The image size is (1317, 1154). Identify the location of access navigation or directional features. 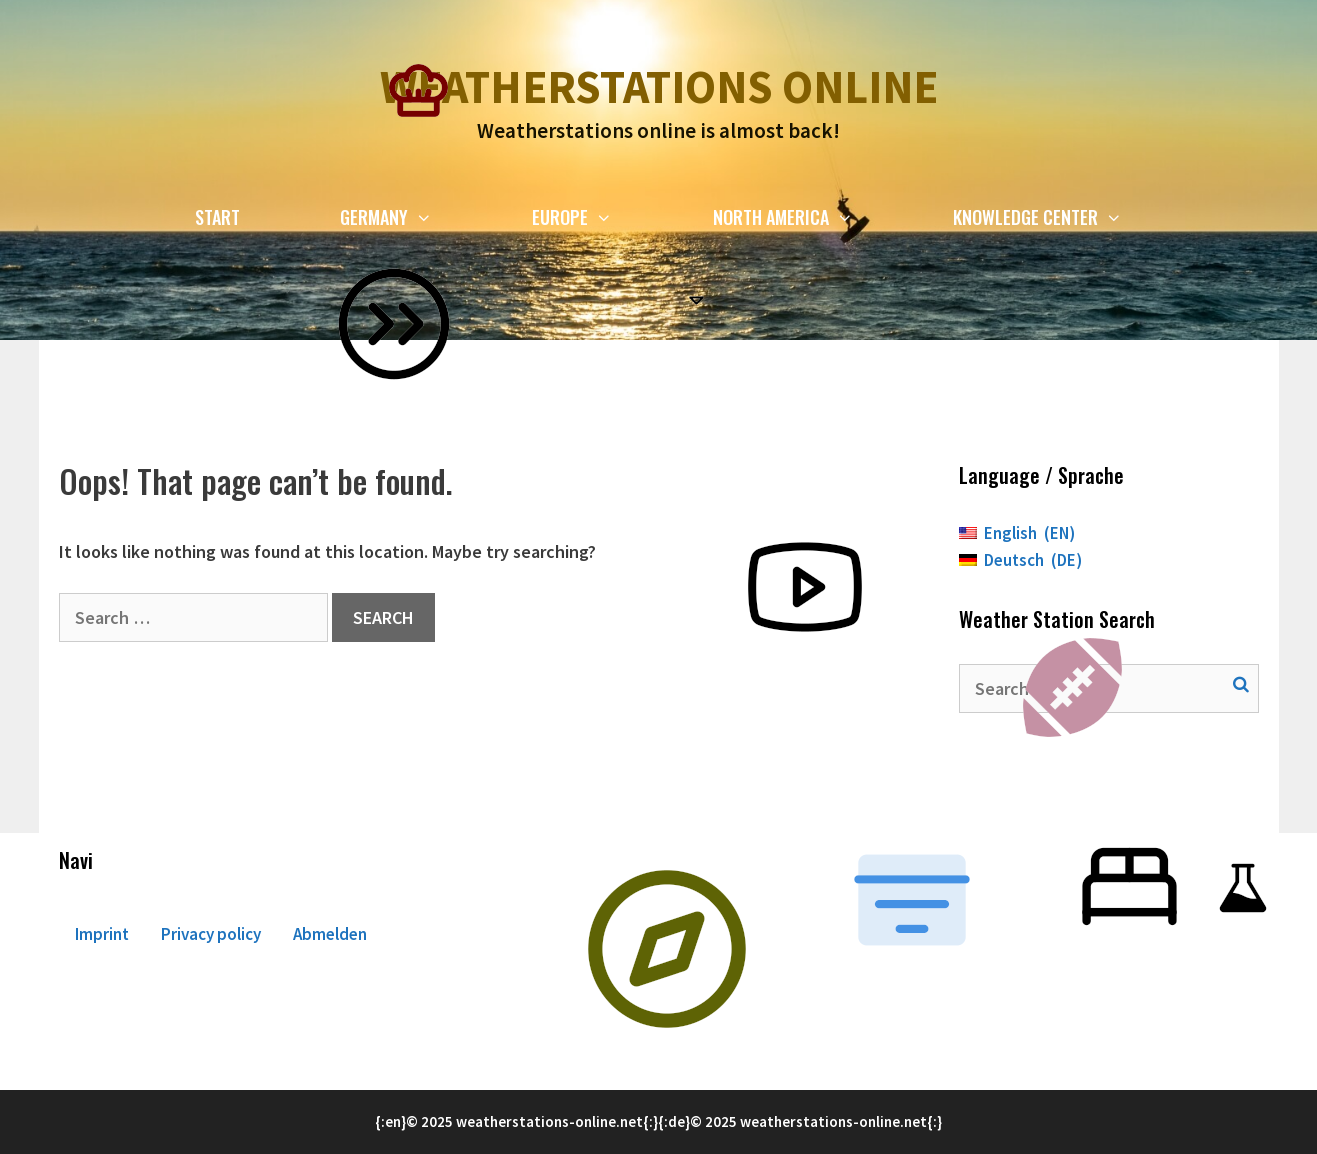
(667, 949).